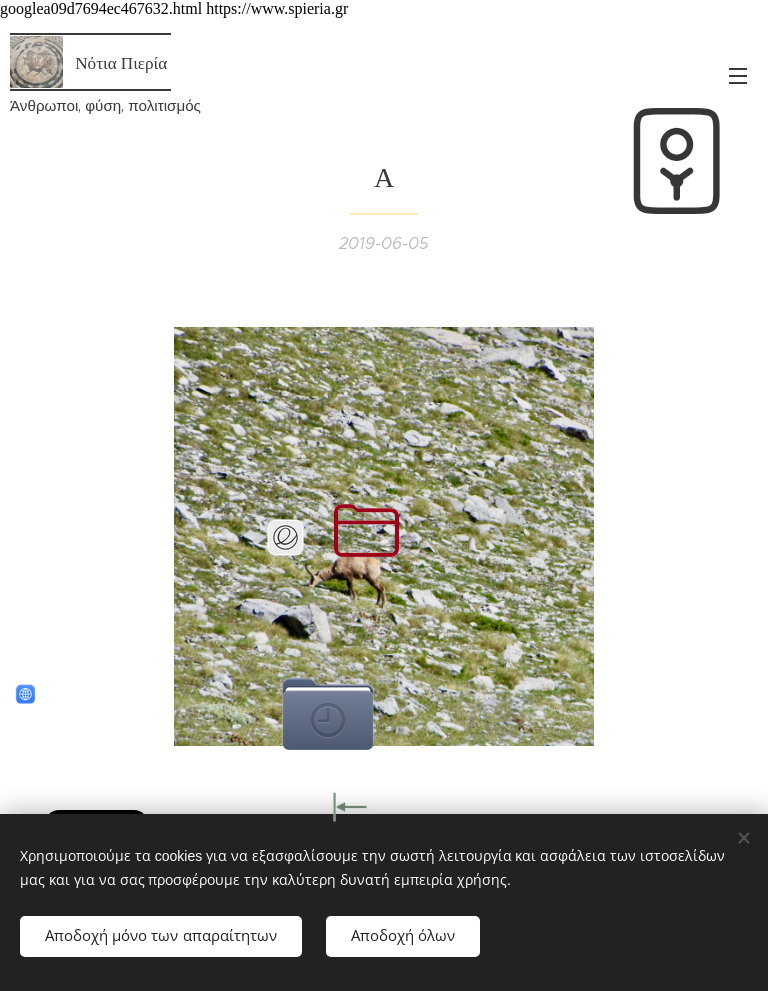  What do you see at coordinates (366, 528) in the screenshot?
I see `access file and folder preferences` at bounding box center [366, 528].